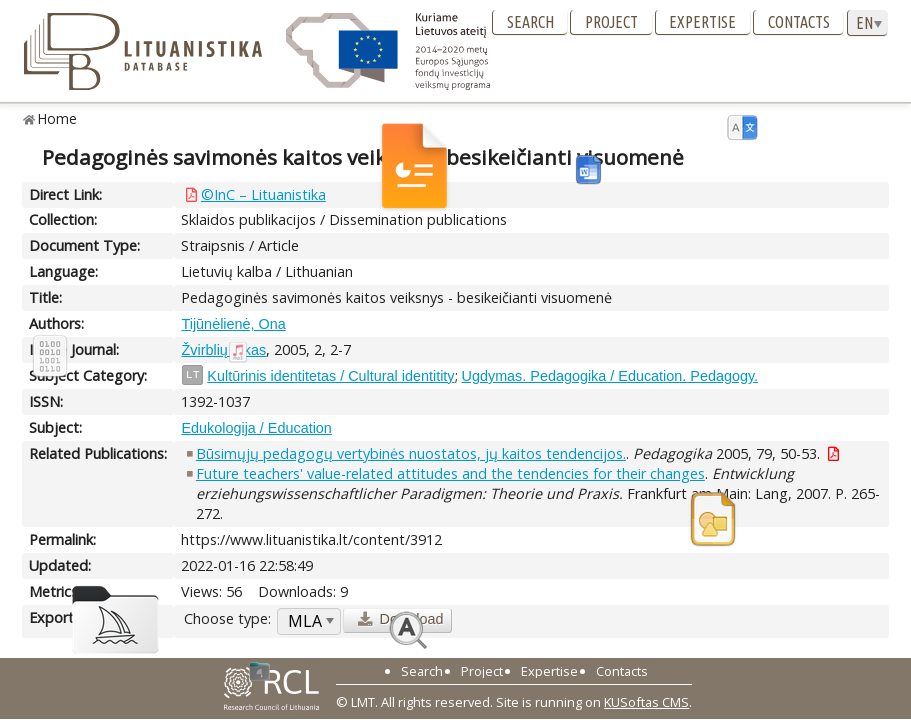 This screenshot has width=911, height=720. What do you see at coordinates (414, 167) in the screenshot?
I see `an opendocument presentation template file` at bounding box center [414, 167].